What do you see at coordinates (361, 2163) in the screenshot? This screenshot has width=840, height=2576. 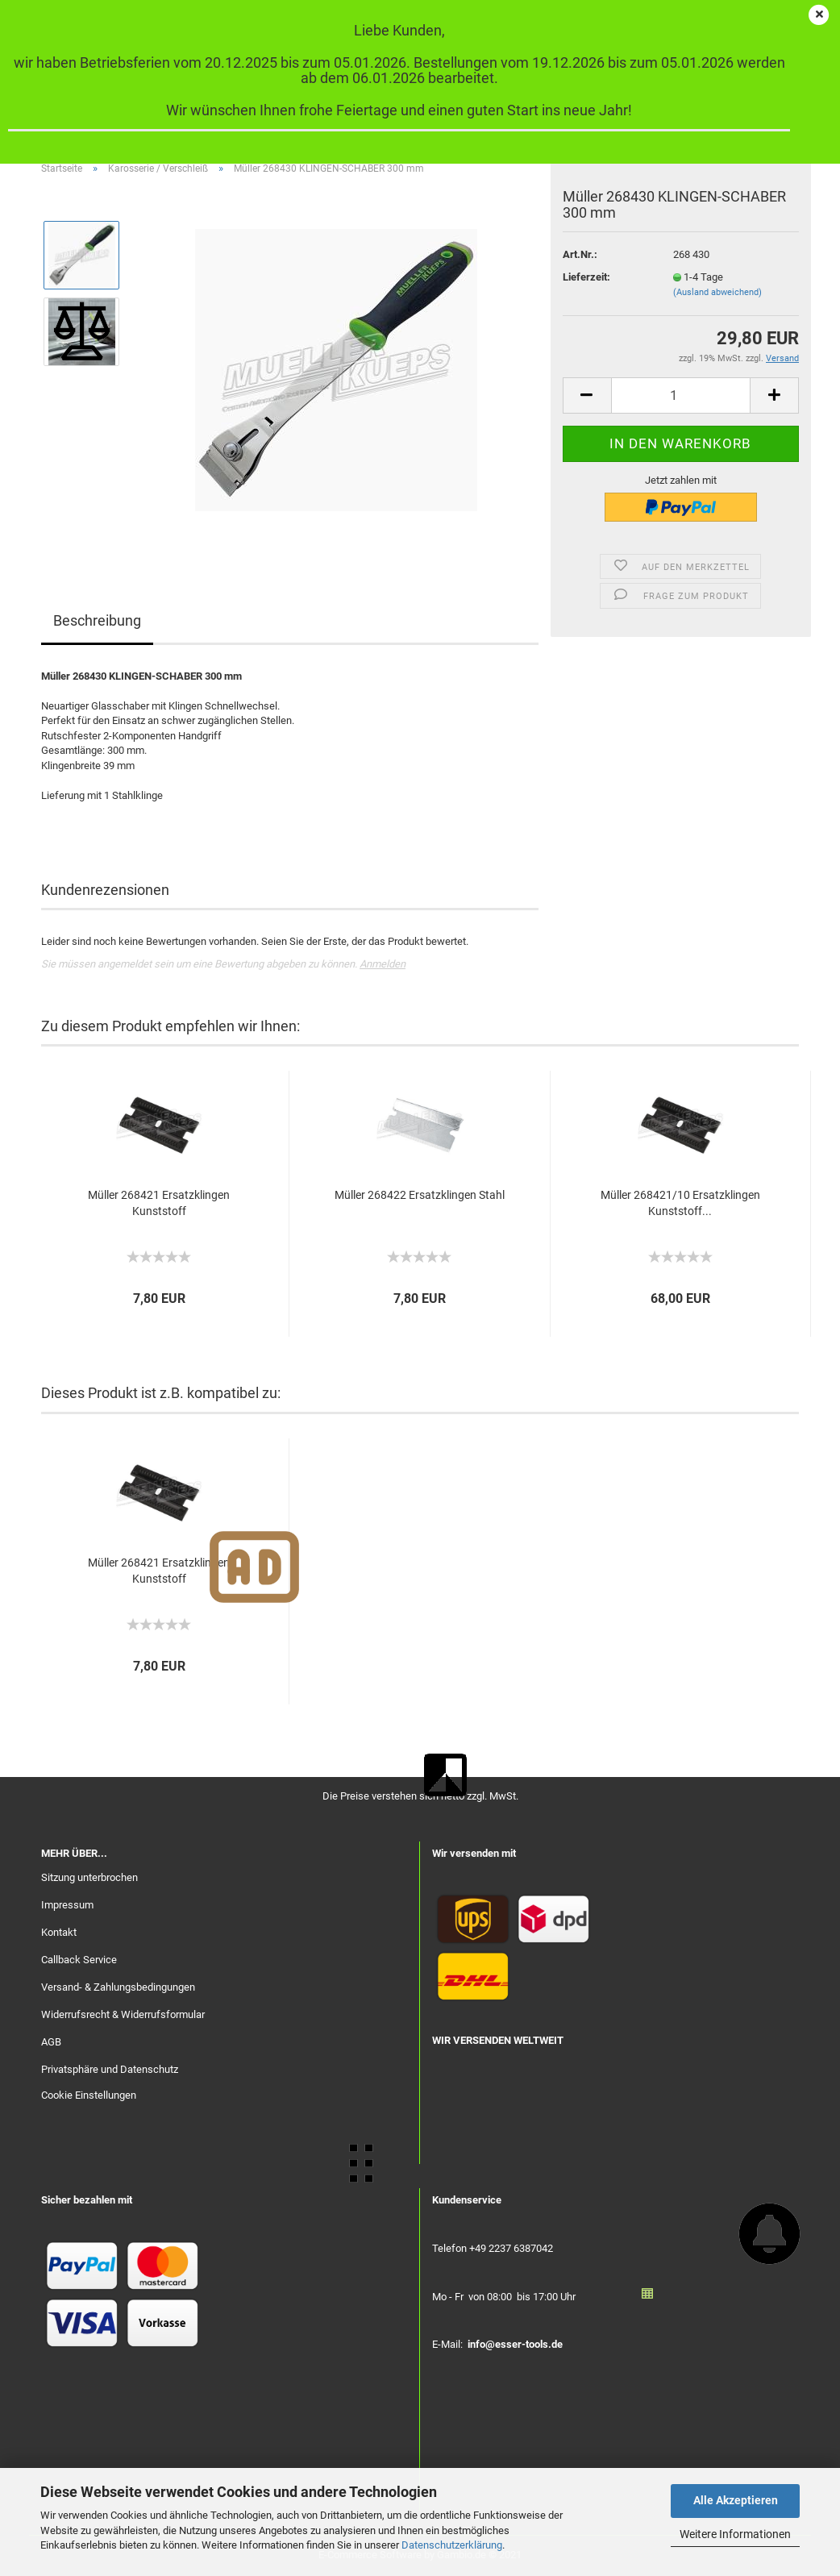 I see `drag to reorder or rearrange items` at bounding box center [361, 2163].